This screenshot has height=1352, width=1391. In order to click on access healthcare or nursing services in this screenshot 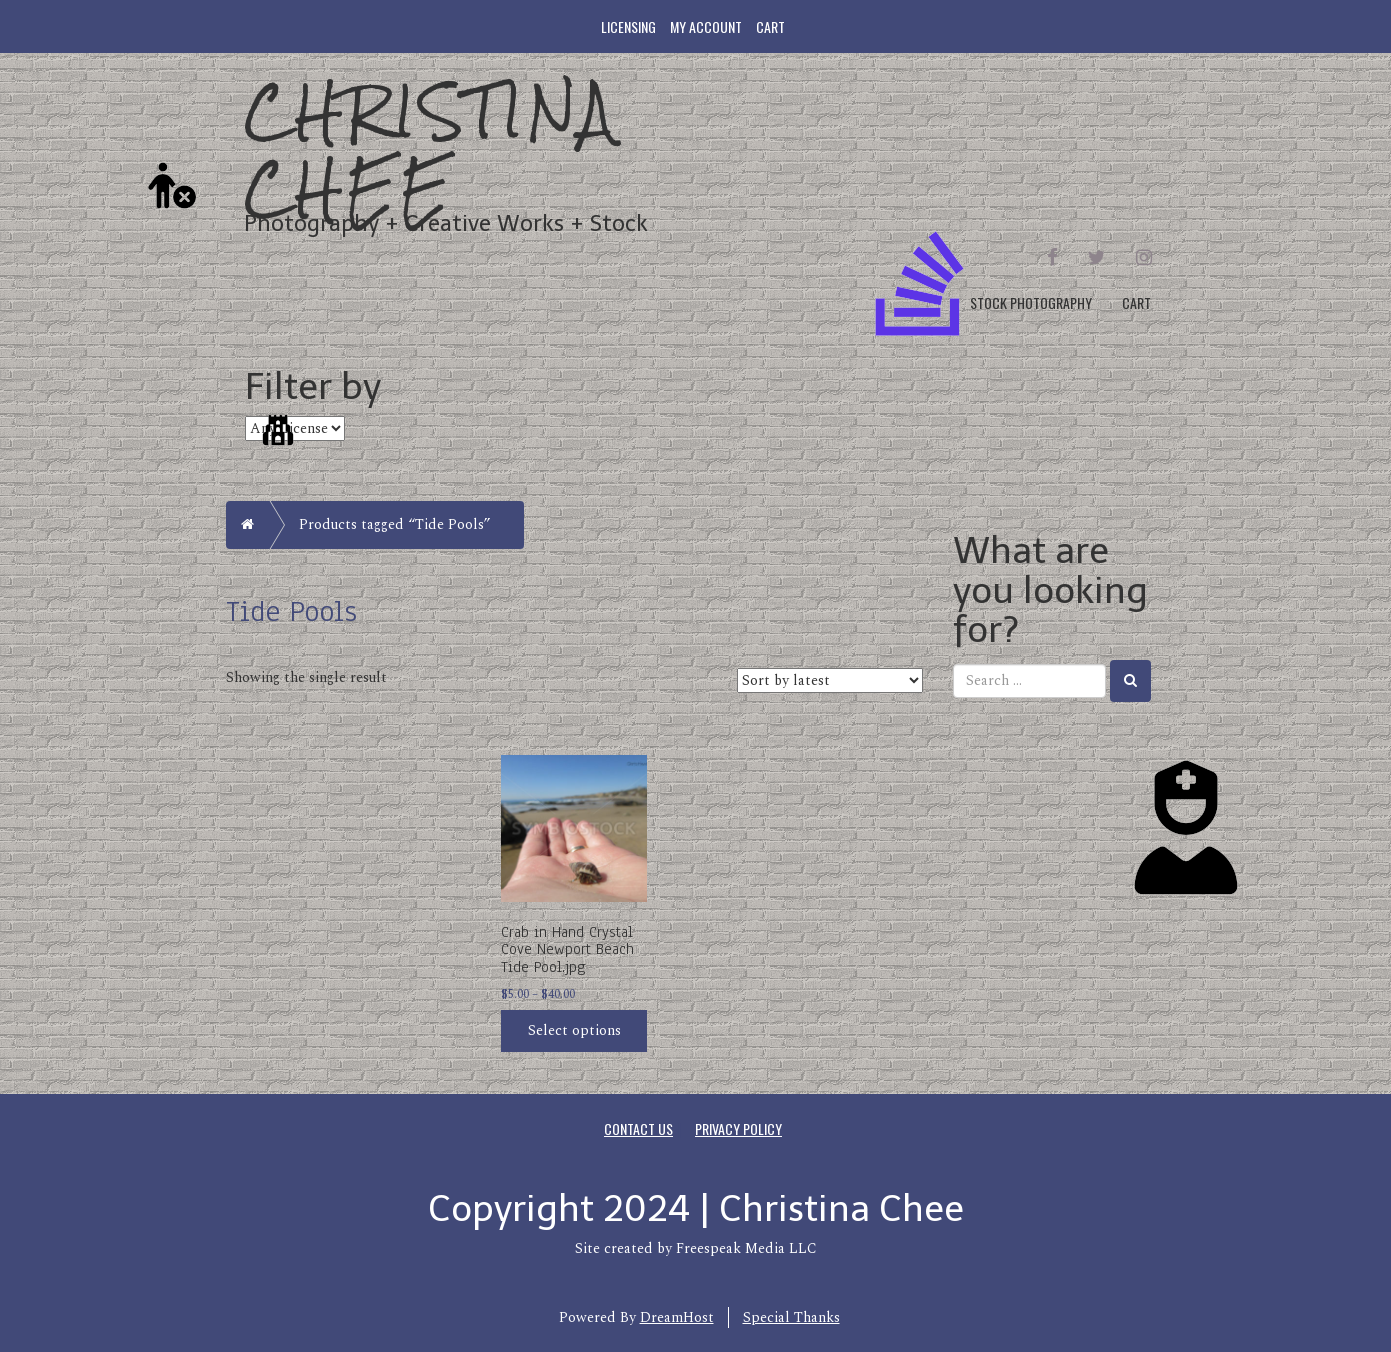, I will do `click(1186, 831)`.